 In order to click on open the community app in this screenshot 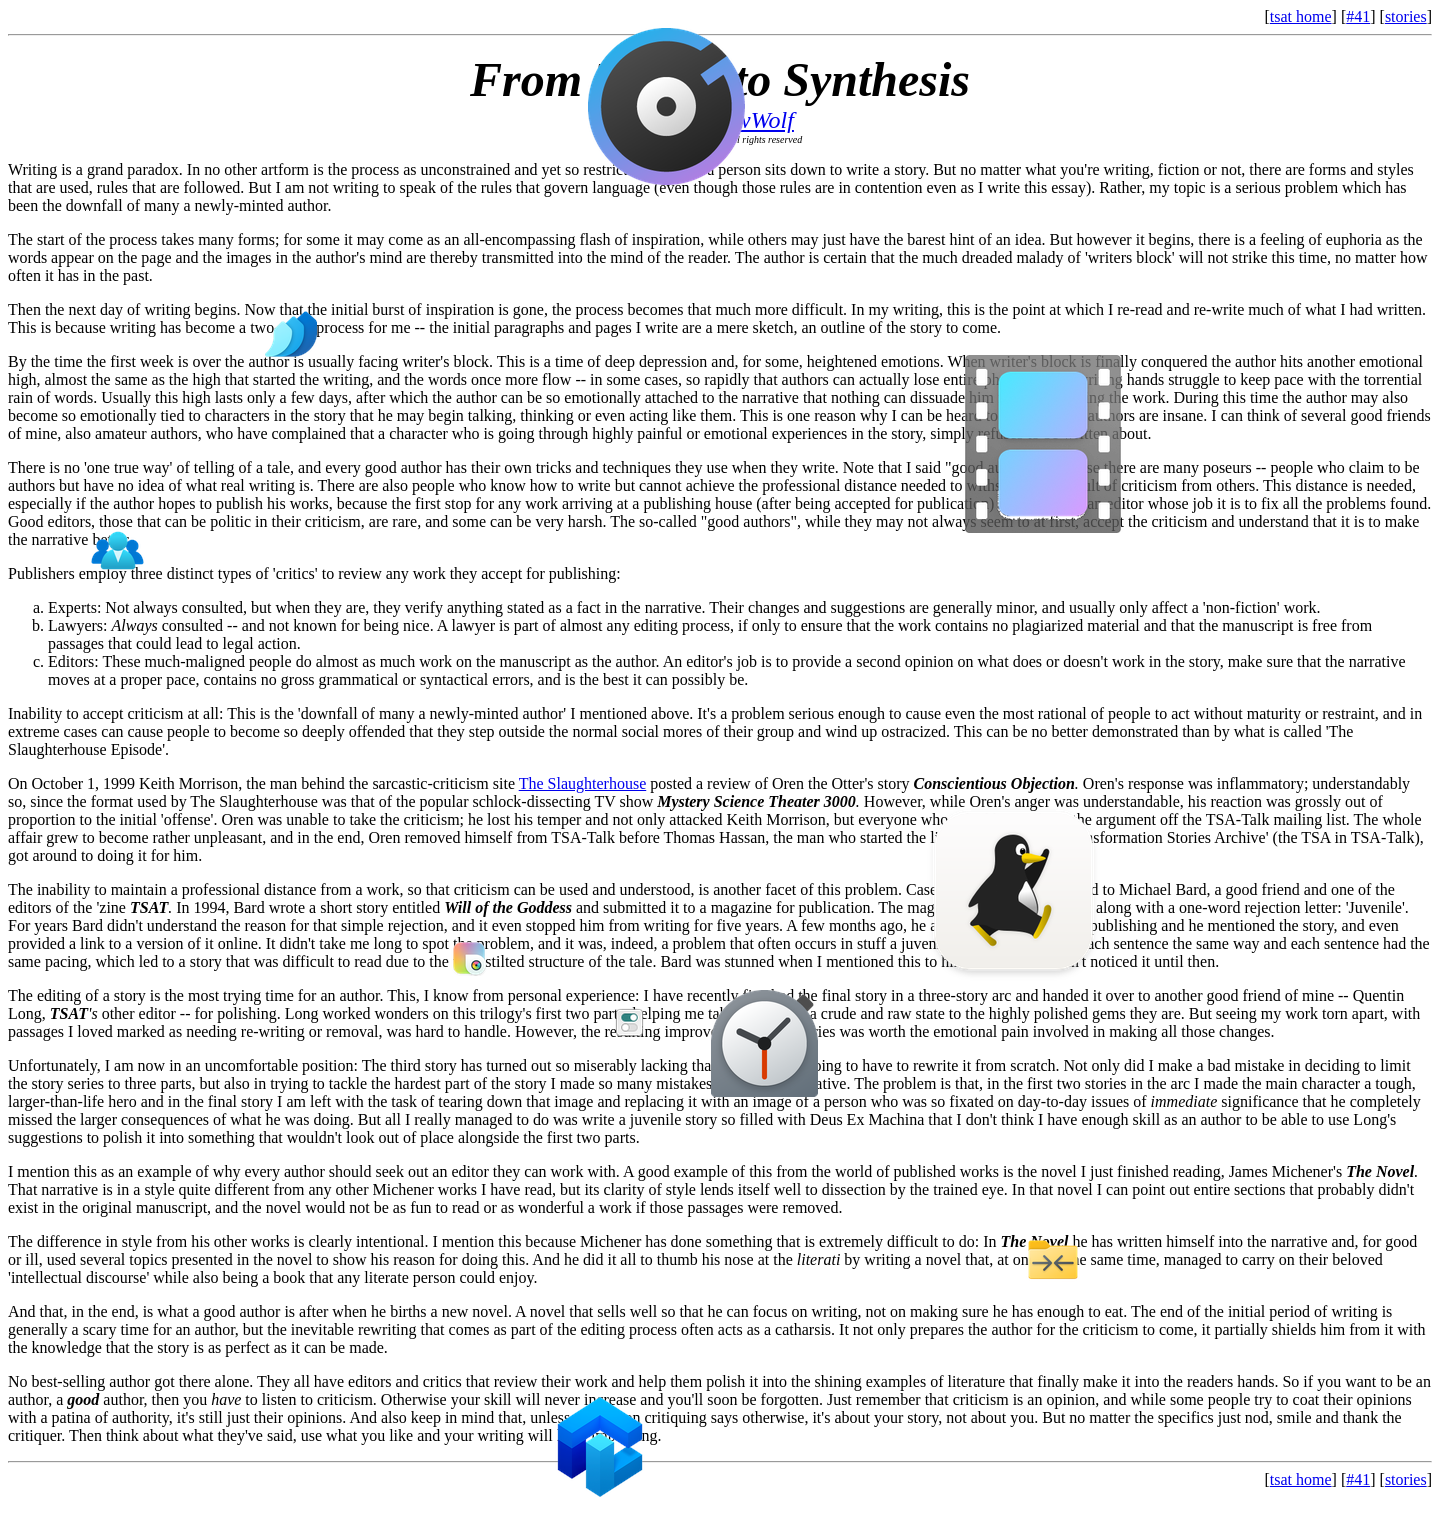, I will do `click(117, 550)`.